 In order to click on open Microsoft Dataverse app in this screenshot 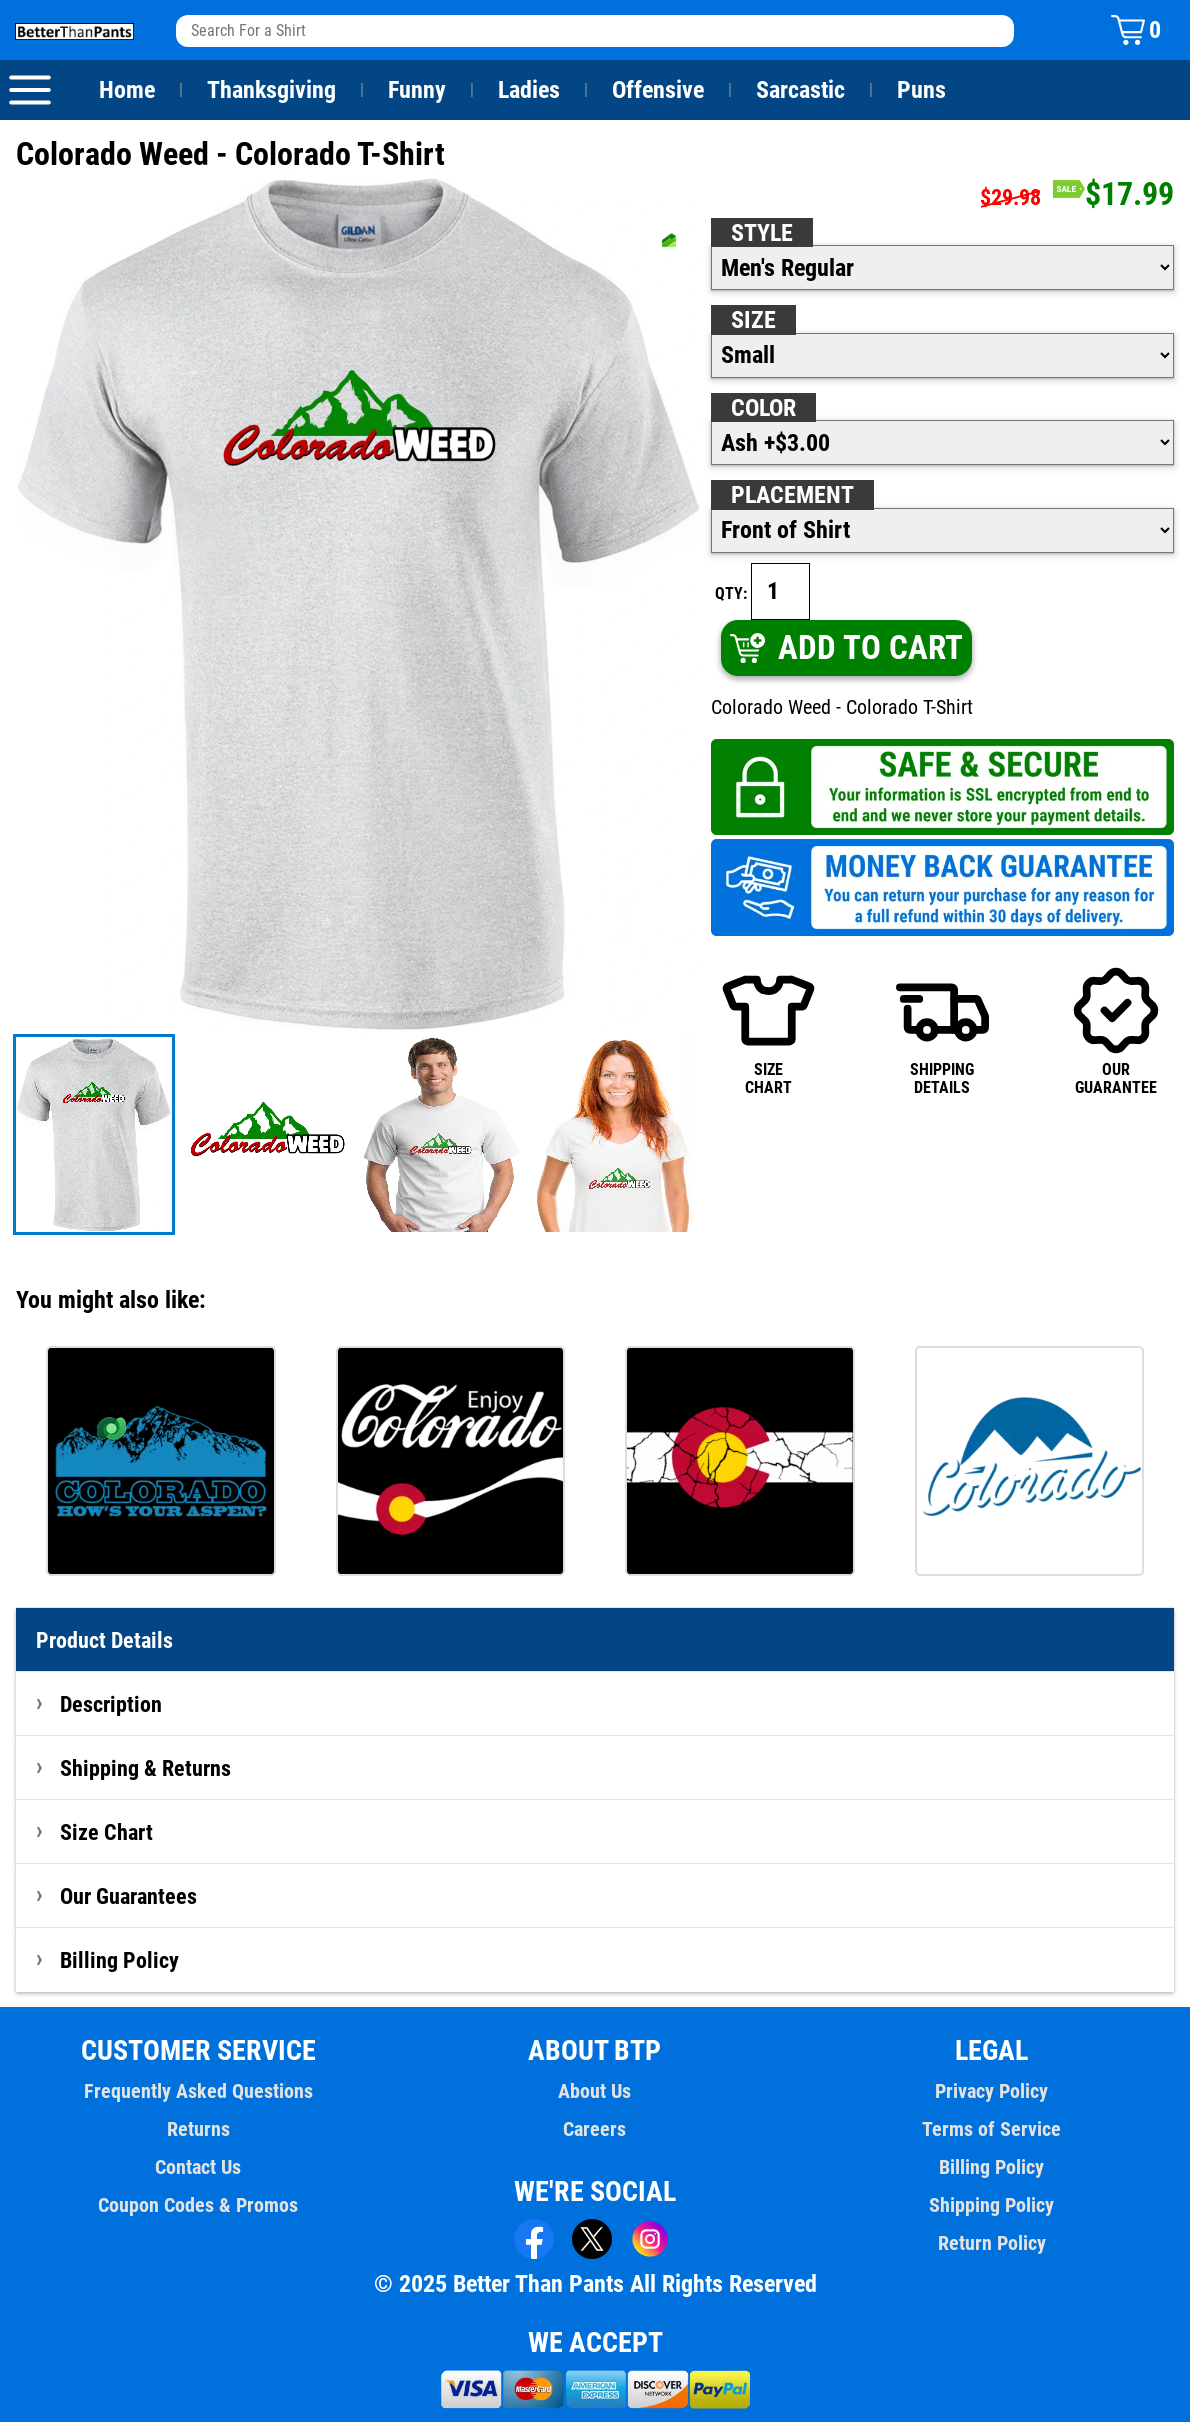, I will do `click(111, 1428)`.